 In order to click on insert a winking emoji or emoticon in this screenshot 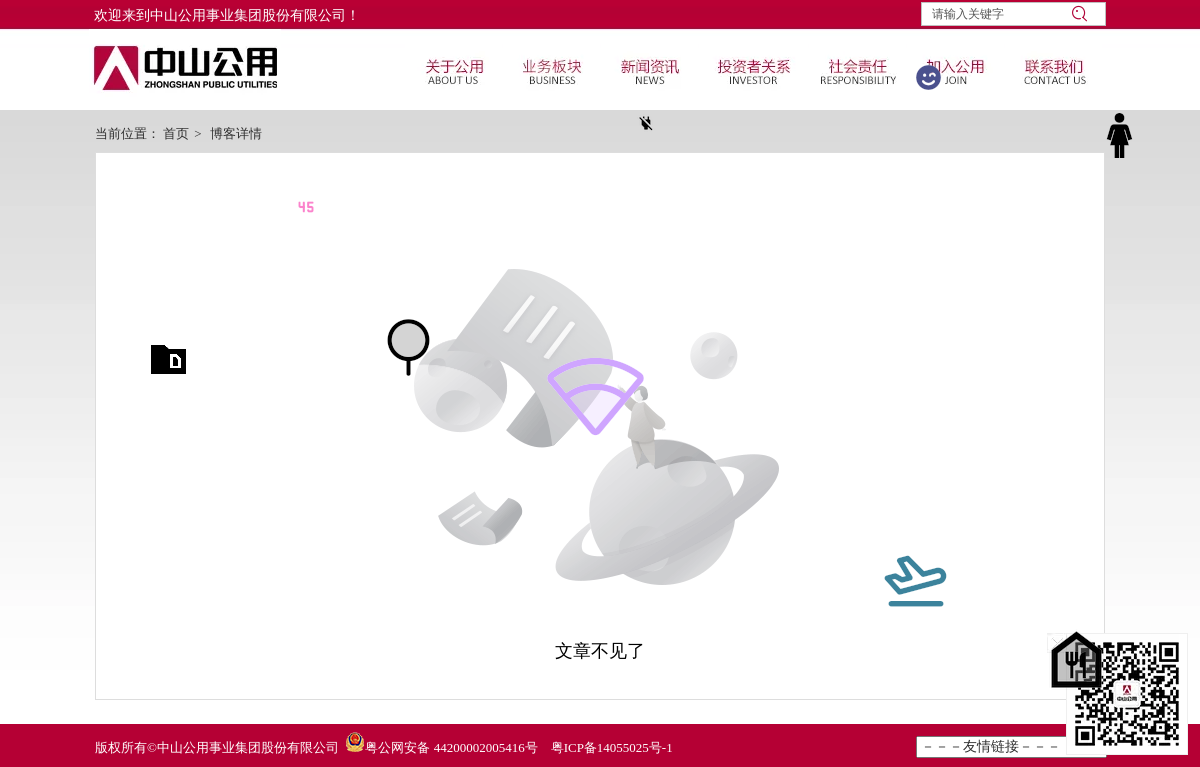, I will do `click(928, 77)`.